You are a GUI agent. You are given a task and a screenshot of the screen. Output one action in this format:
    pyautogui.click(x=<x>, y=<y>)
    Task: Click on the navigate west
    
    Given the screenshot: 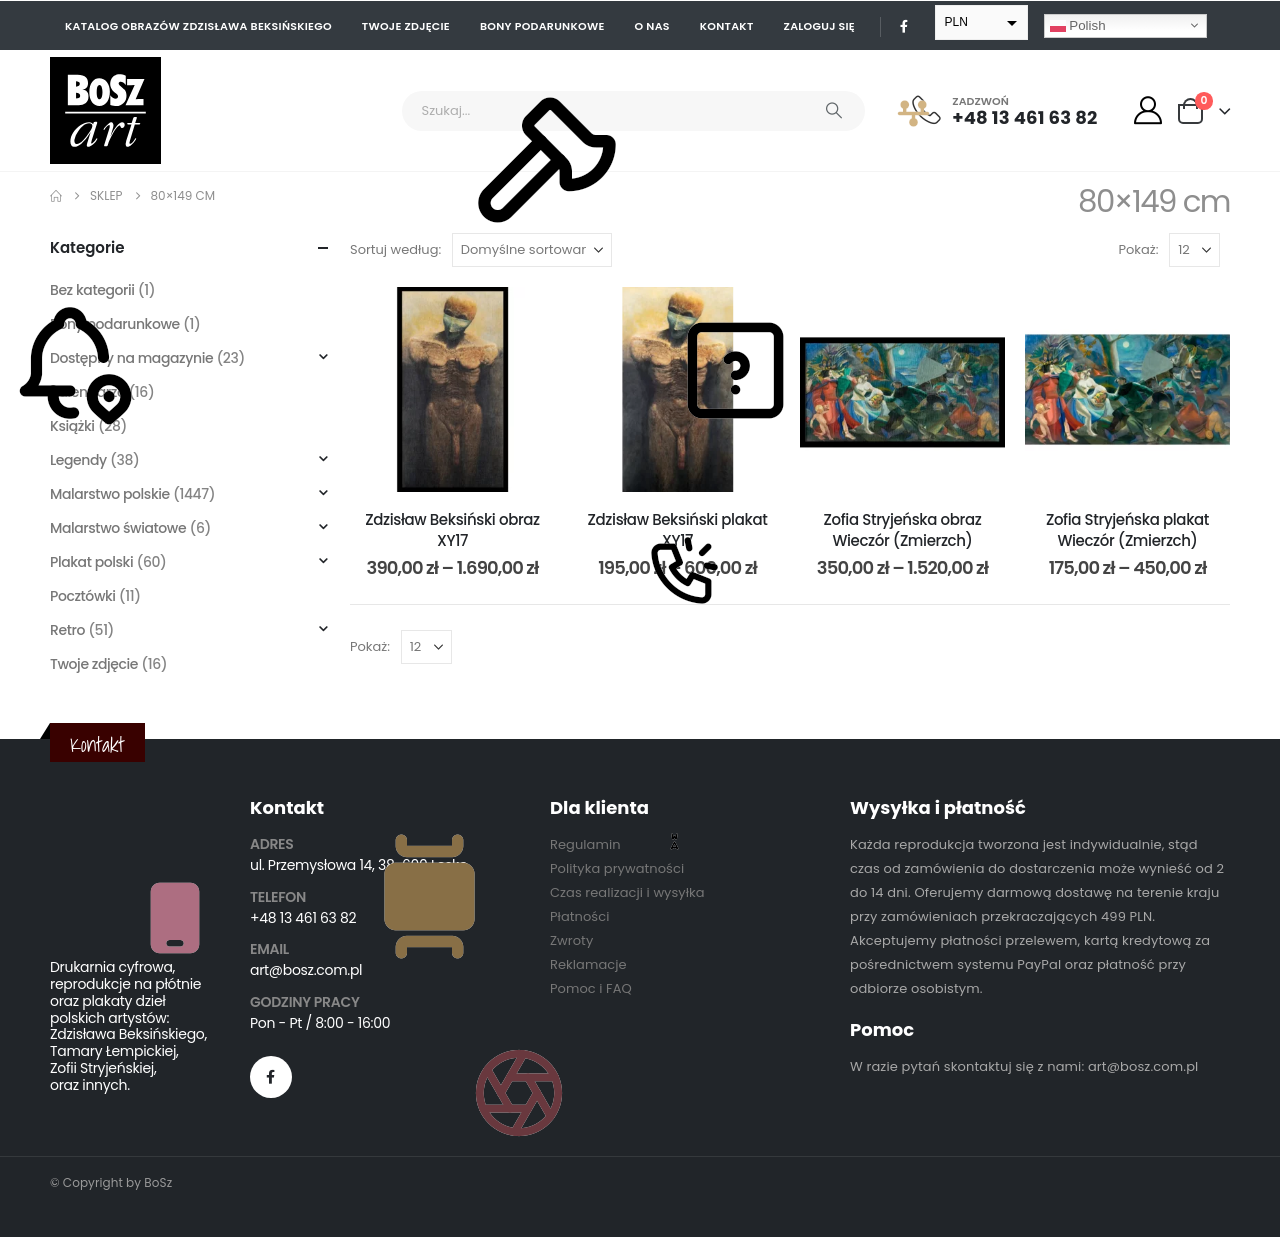 What is the action you would take?
    pyautogui.click(x=674, y=841)
    